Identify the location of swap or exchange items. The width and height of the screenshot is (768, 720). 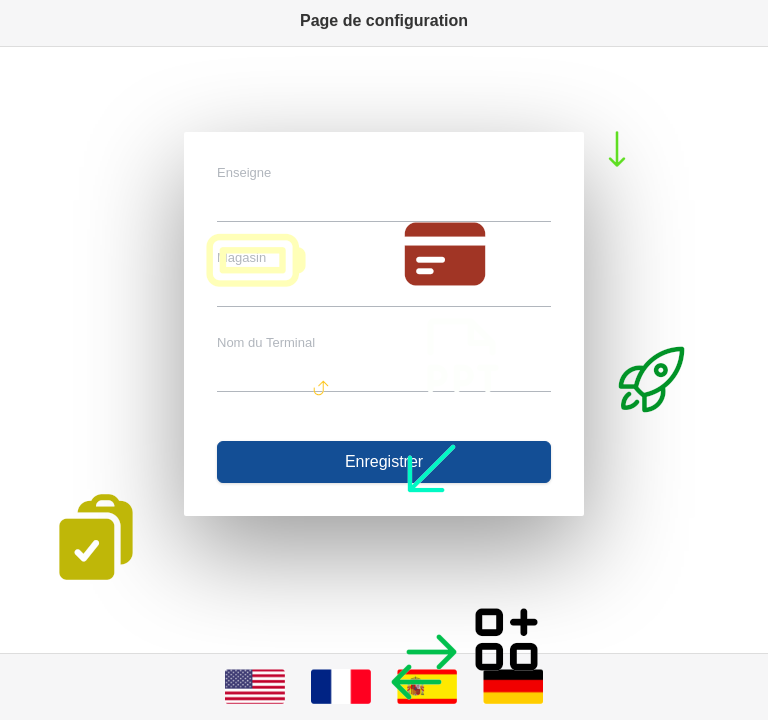
(424, 667).